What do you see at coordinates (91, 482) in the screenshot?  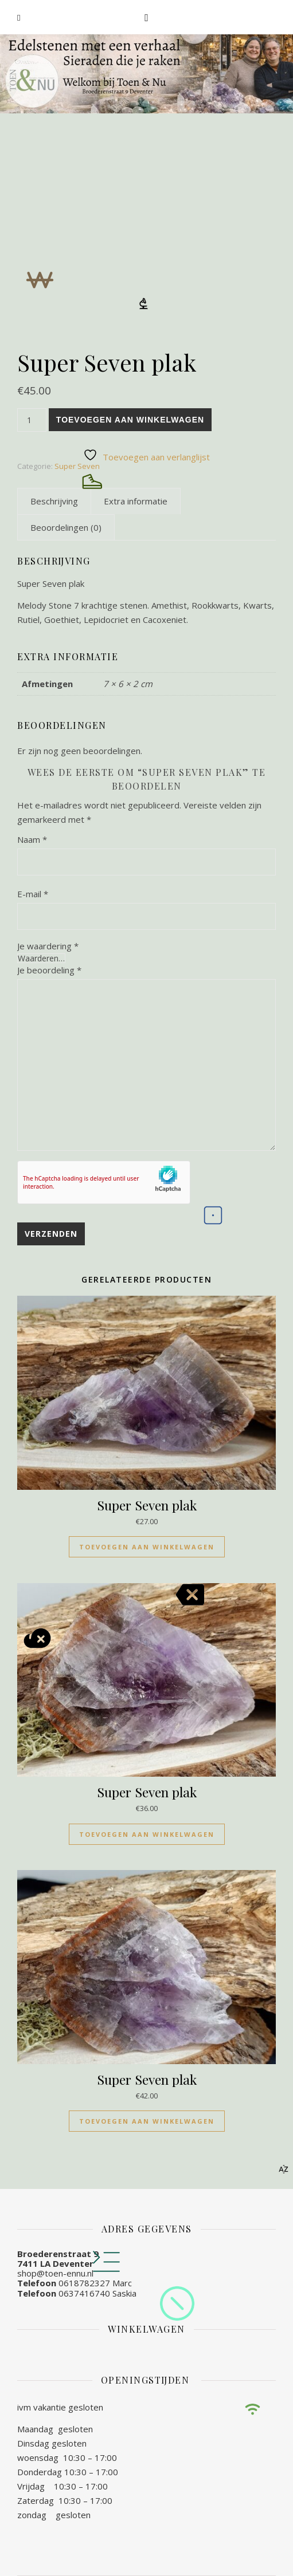 I see `access footwear or shoe category` at bounding box center [91, 482].